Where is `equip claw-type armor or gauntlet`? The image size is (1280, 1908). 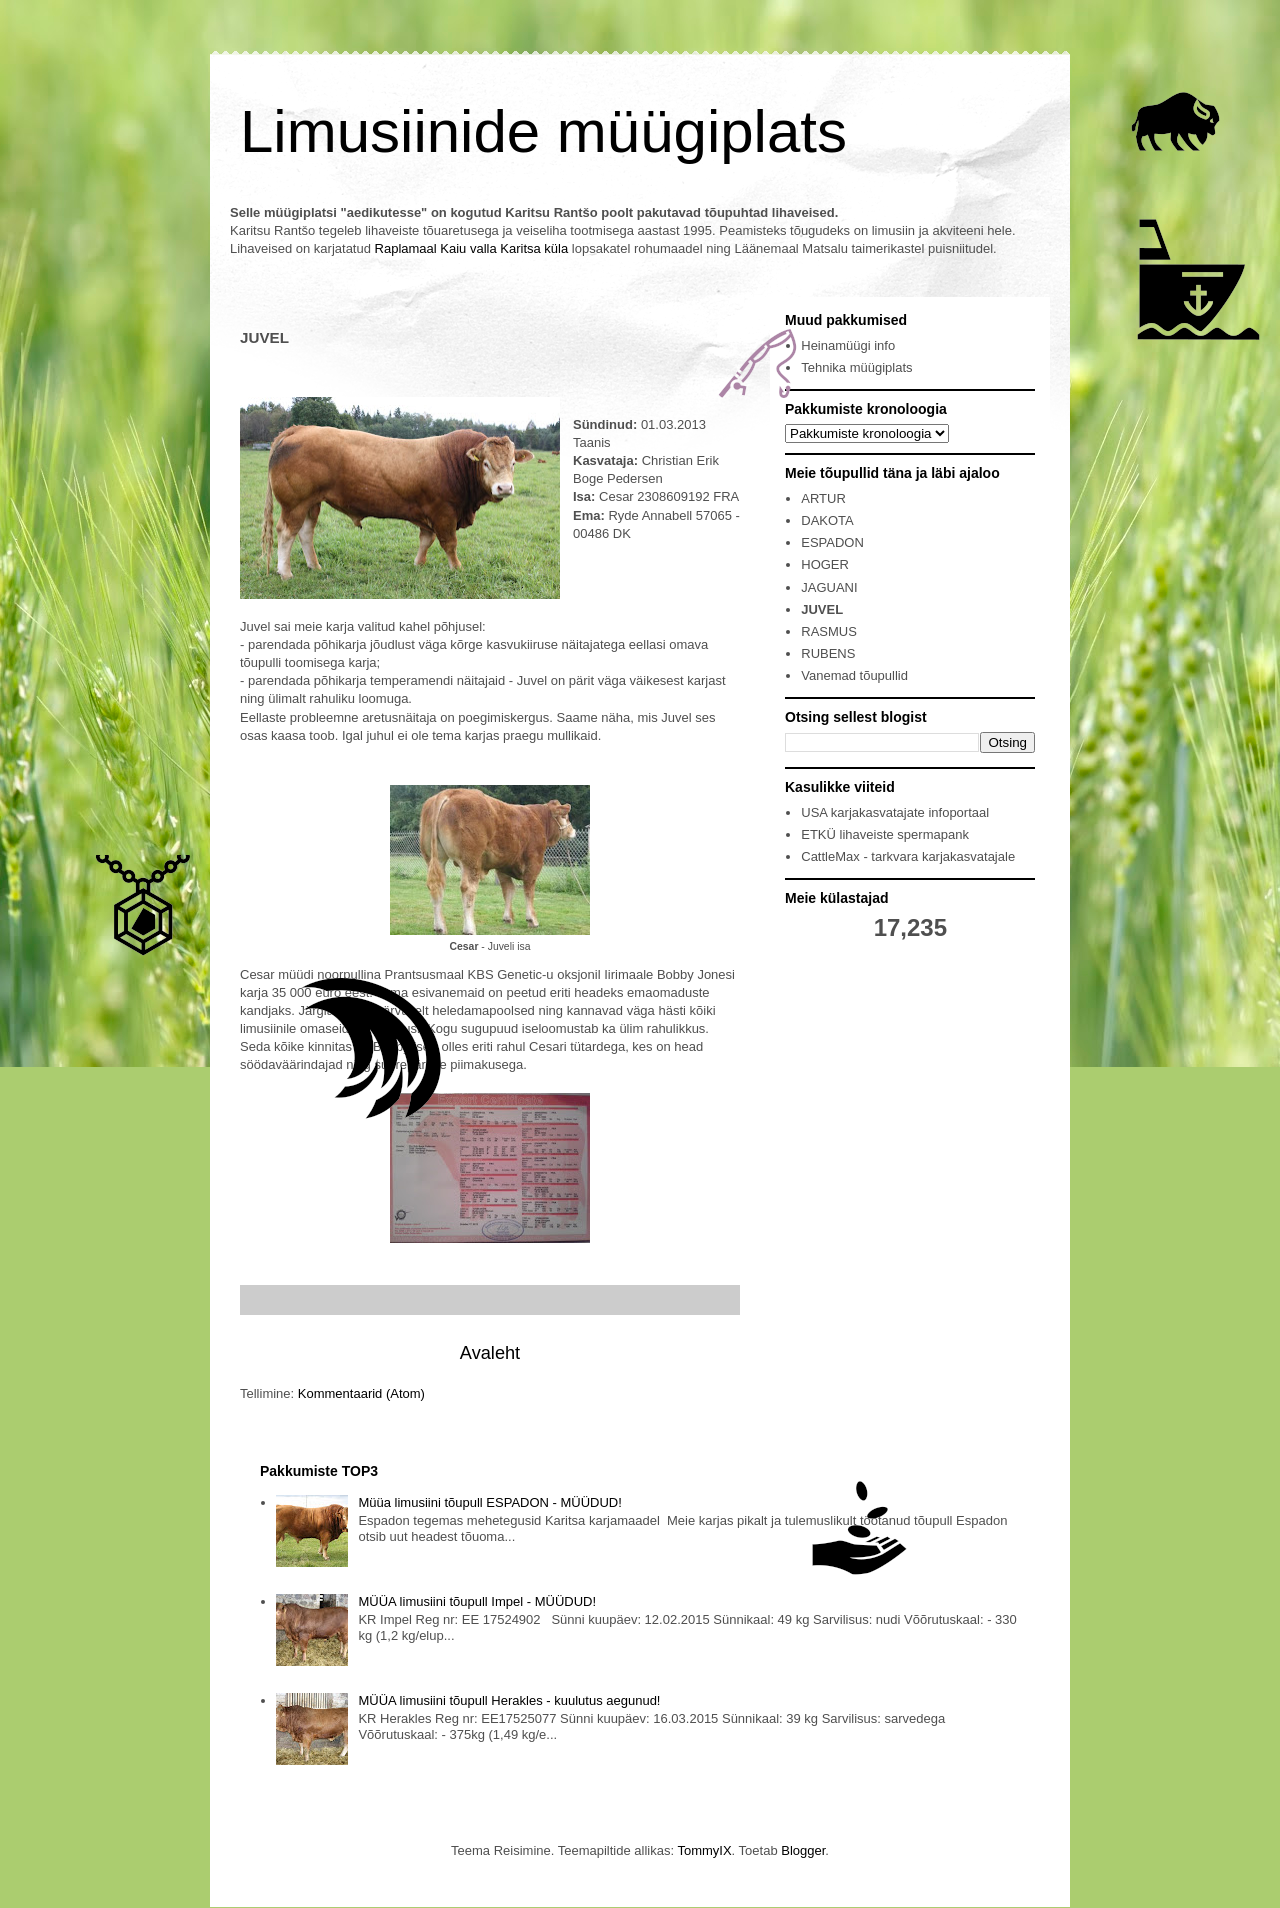
equip claw-type armor or gauntlet is located at coordinates (371, 1048).